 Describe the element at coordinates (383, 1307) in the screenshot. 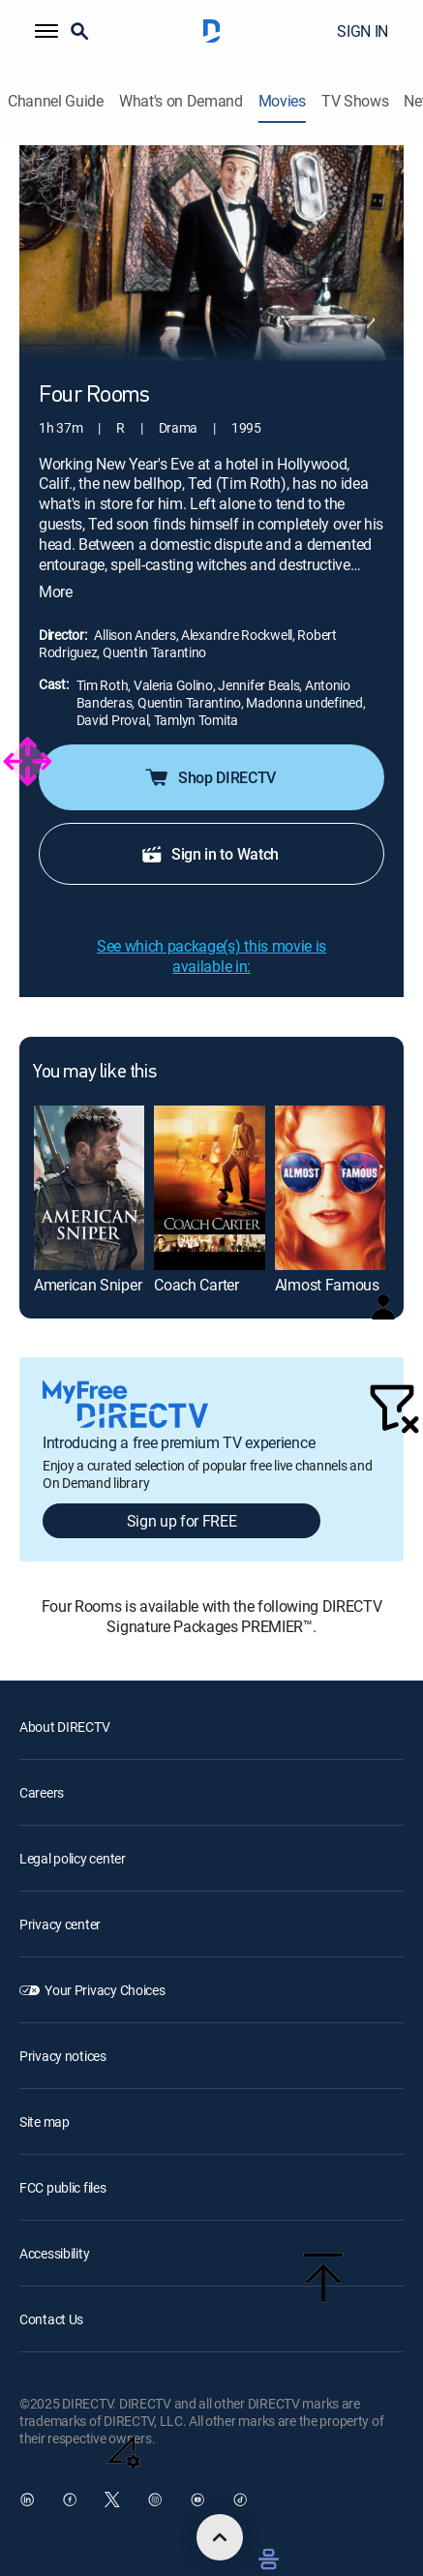

I see `view your profile` at that location.